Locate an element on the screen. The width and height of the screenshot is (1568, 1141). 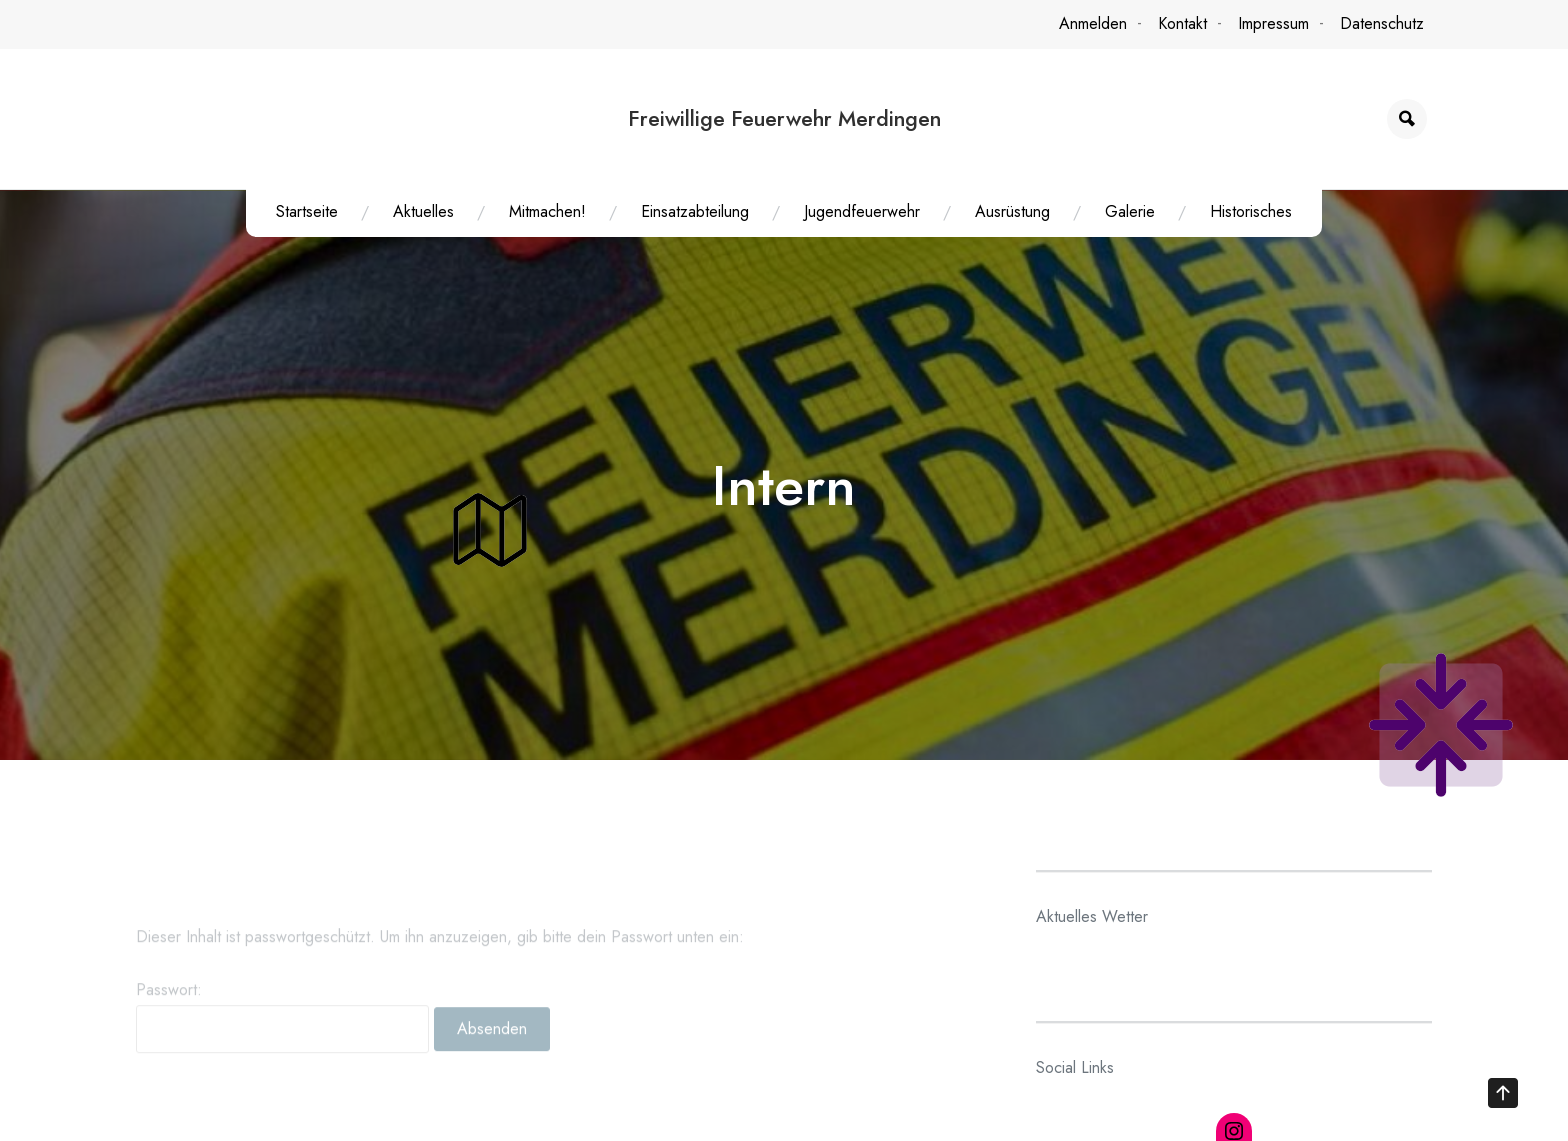
view map is located at coordinates (490, 530).